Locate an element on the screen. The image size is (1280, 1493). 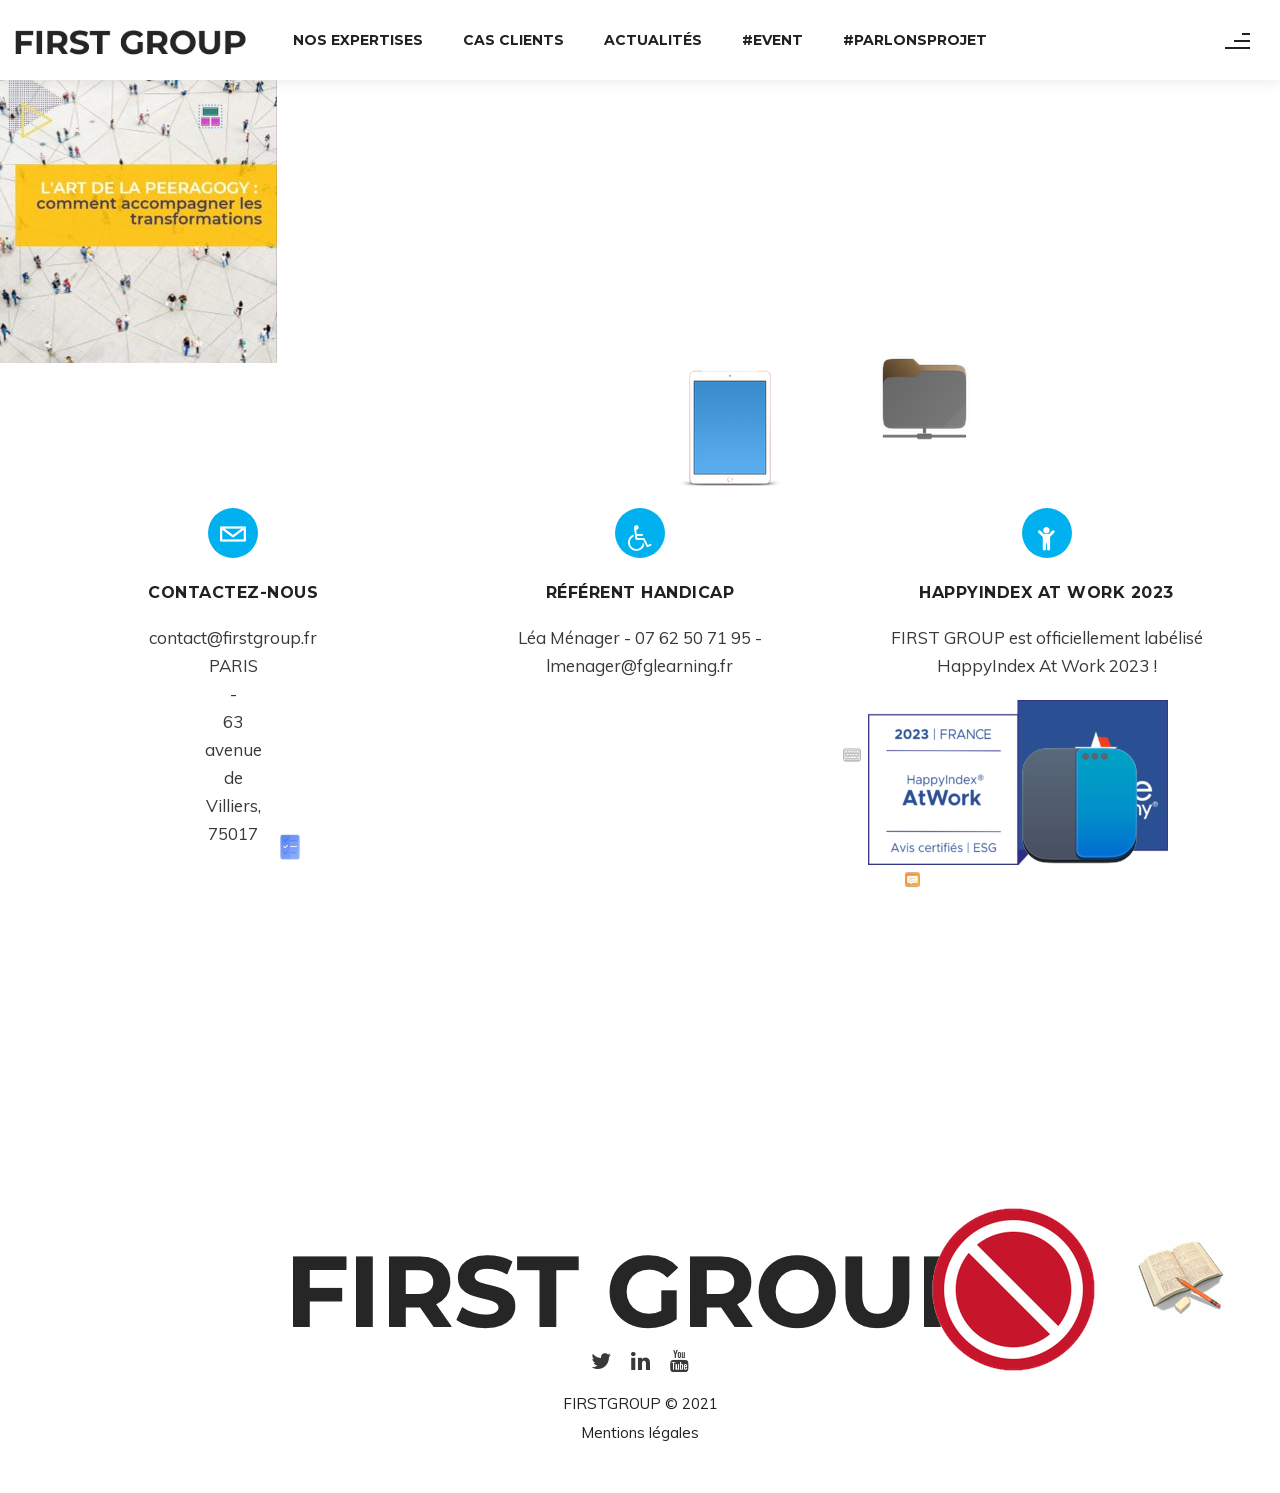
open keyboard settings is located at coordinates (852, 755).